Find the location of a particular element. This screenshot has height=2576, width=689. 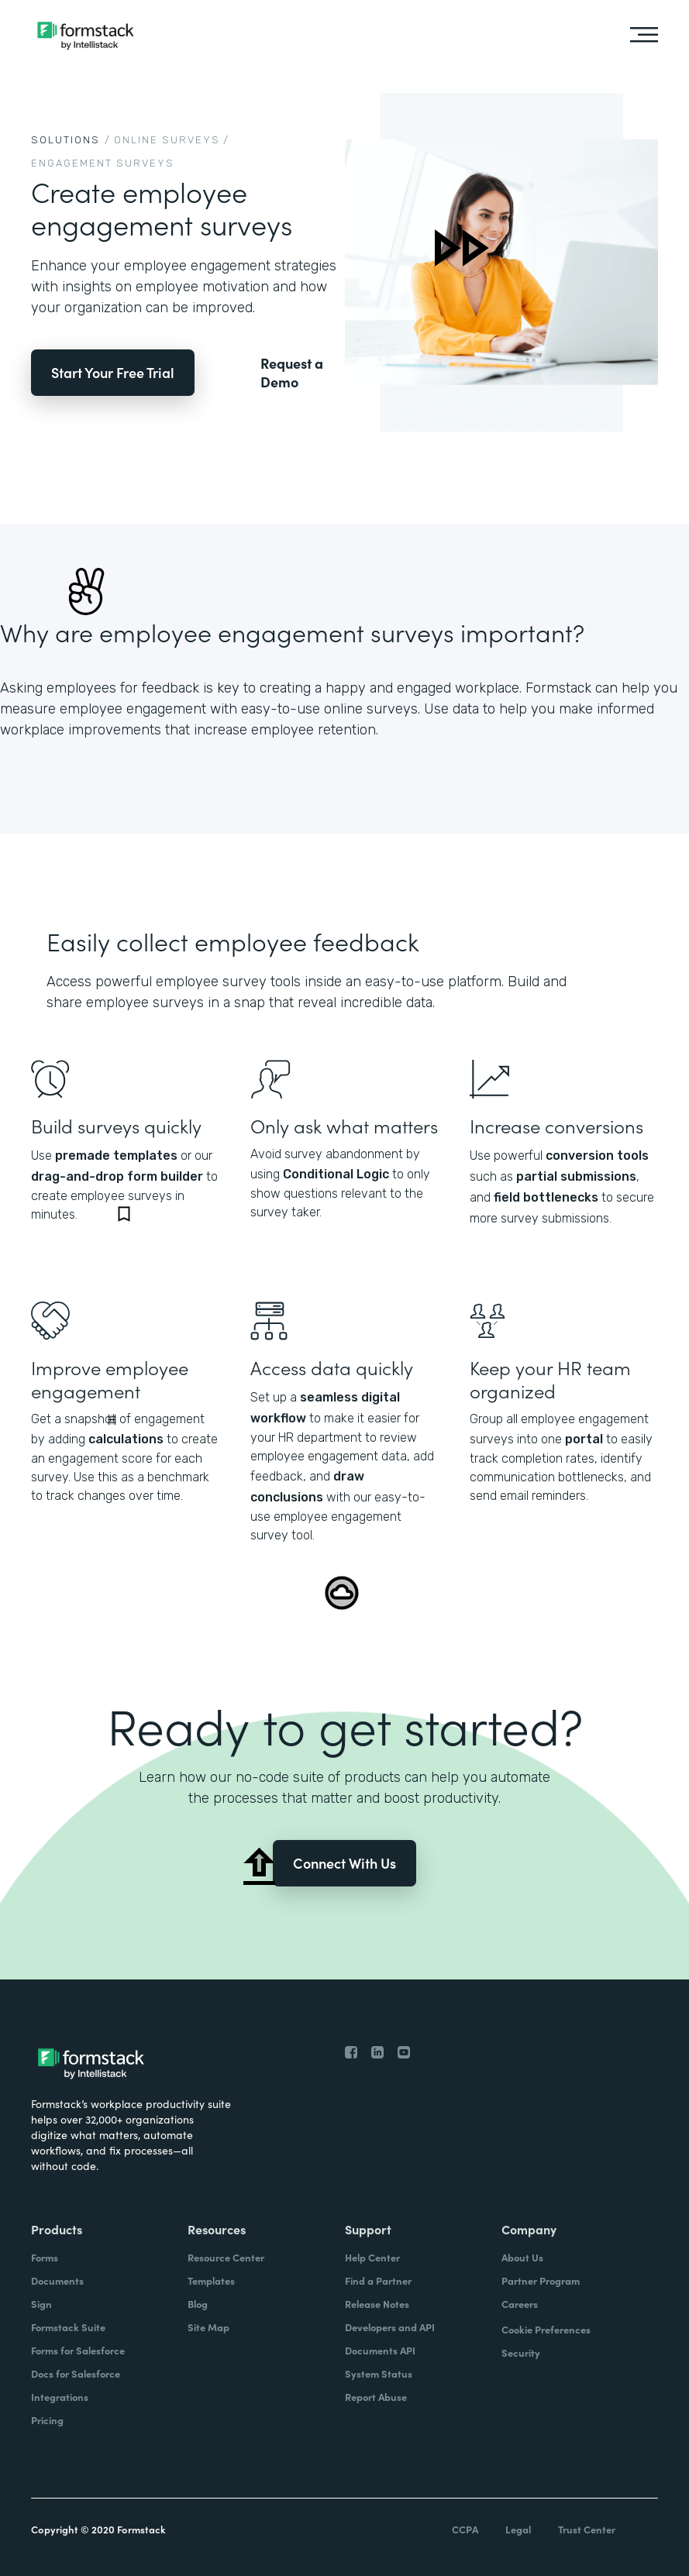

upload a file from your device is located at coordinates (259, 1867).